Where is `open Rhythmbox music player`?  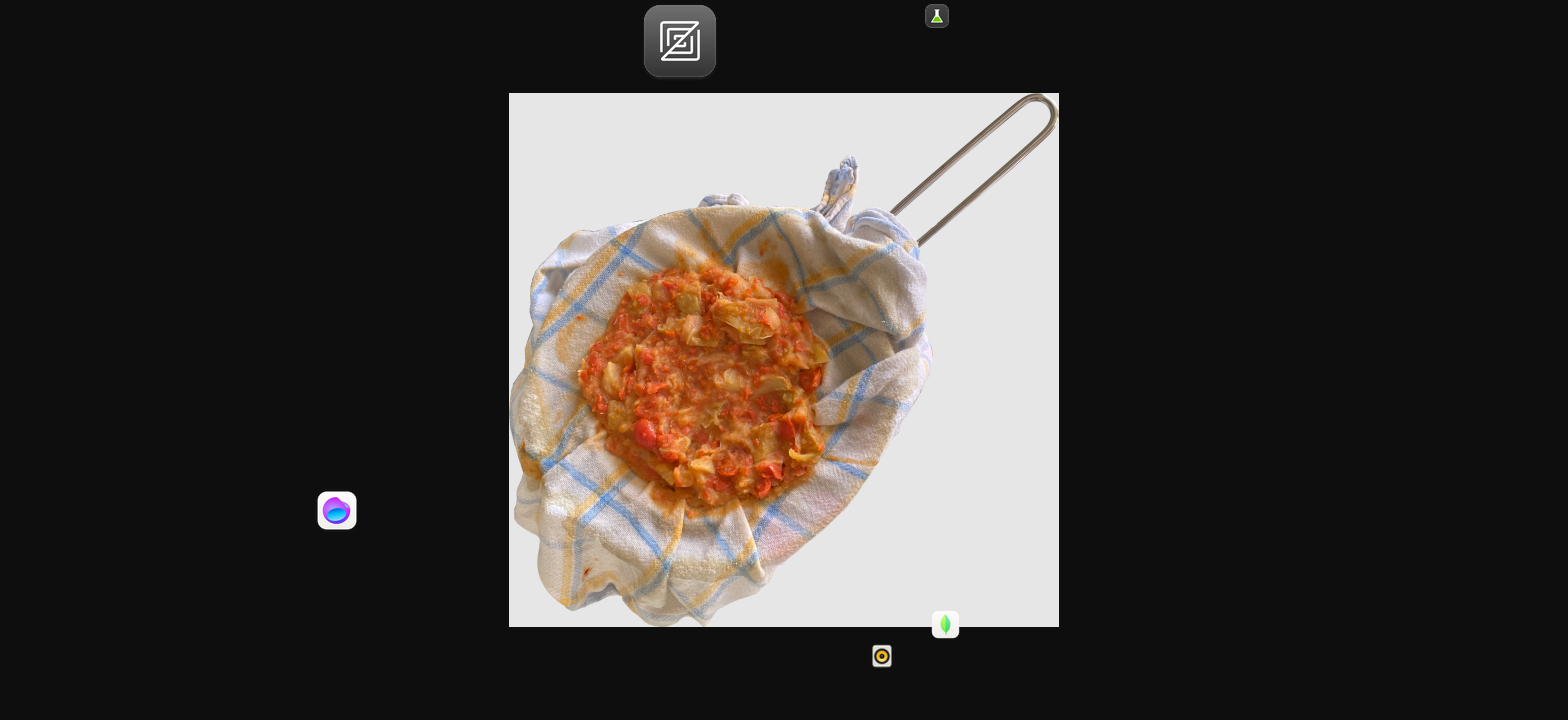 open Rhythmbox music player is located at coordinates (882, 656).